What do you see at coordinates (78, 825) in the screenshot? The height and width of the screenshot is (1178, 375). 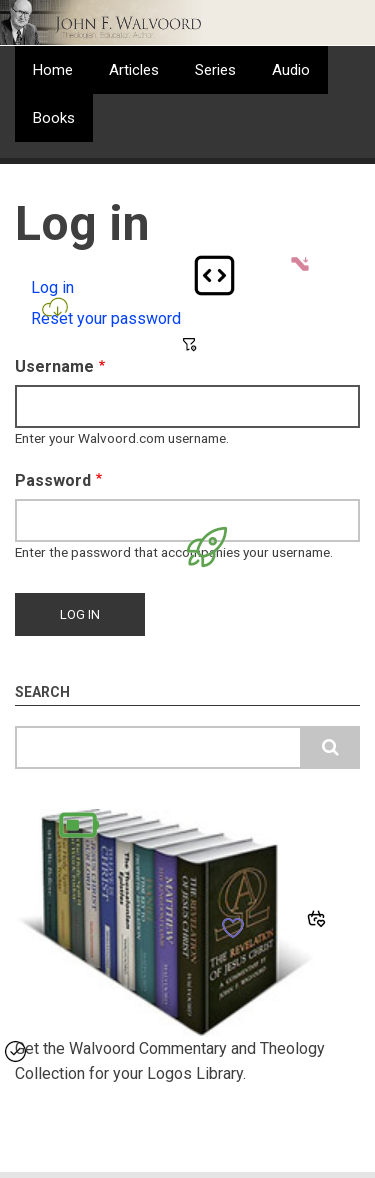 I see `indicates battery at 50% charge` at bounding box center [78, 825].